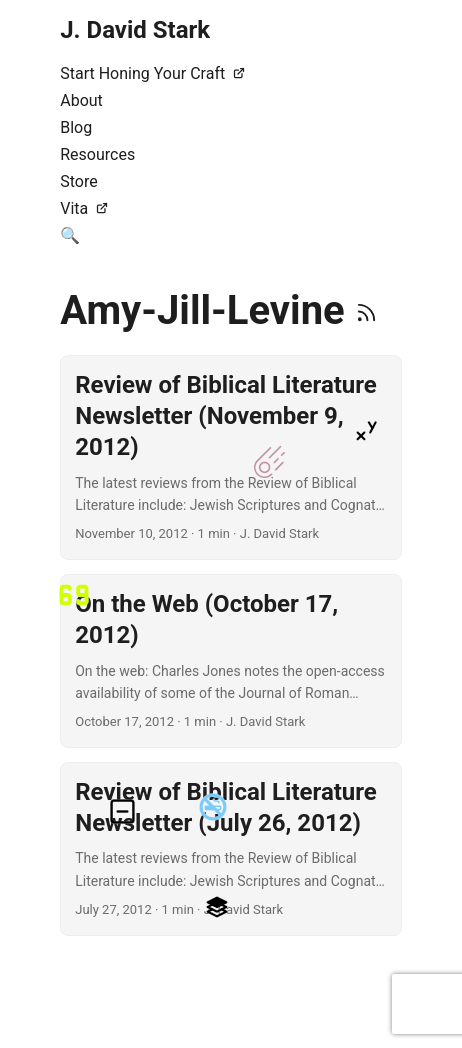  I want to click on remove item from list or selection, so click(122, 811).